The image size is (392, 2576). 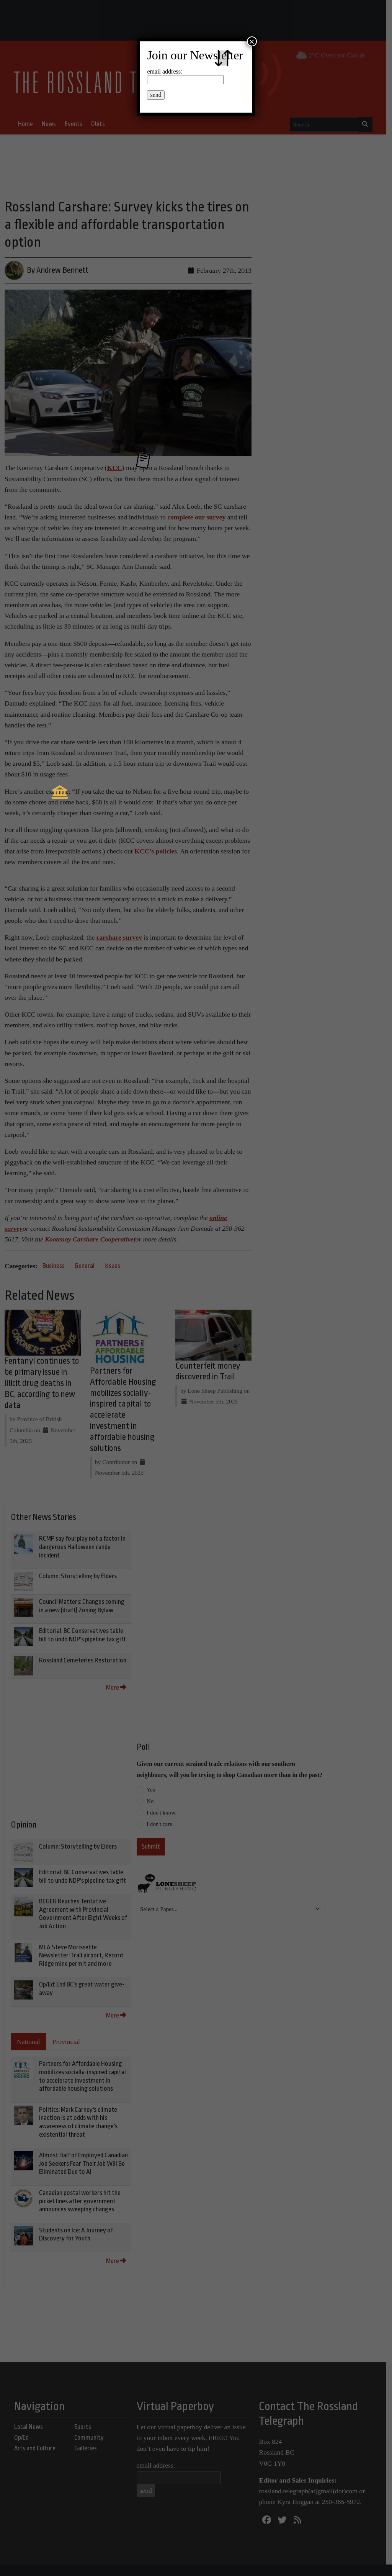 What do you see at coordinates (60, 793) in the screenshot?
I see `access banking or financial services` at bounding box center [60, 793].